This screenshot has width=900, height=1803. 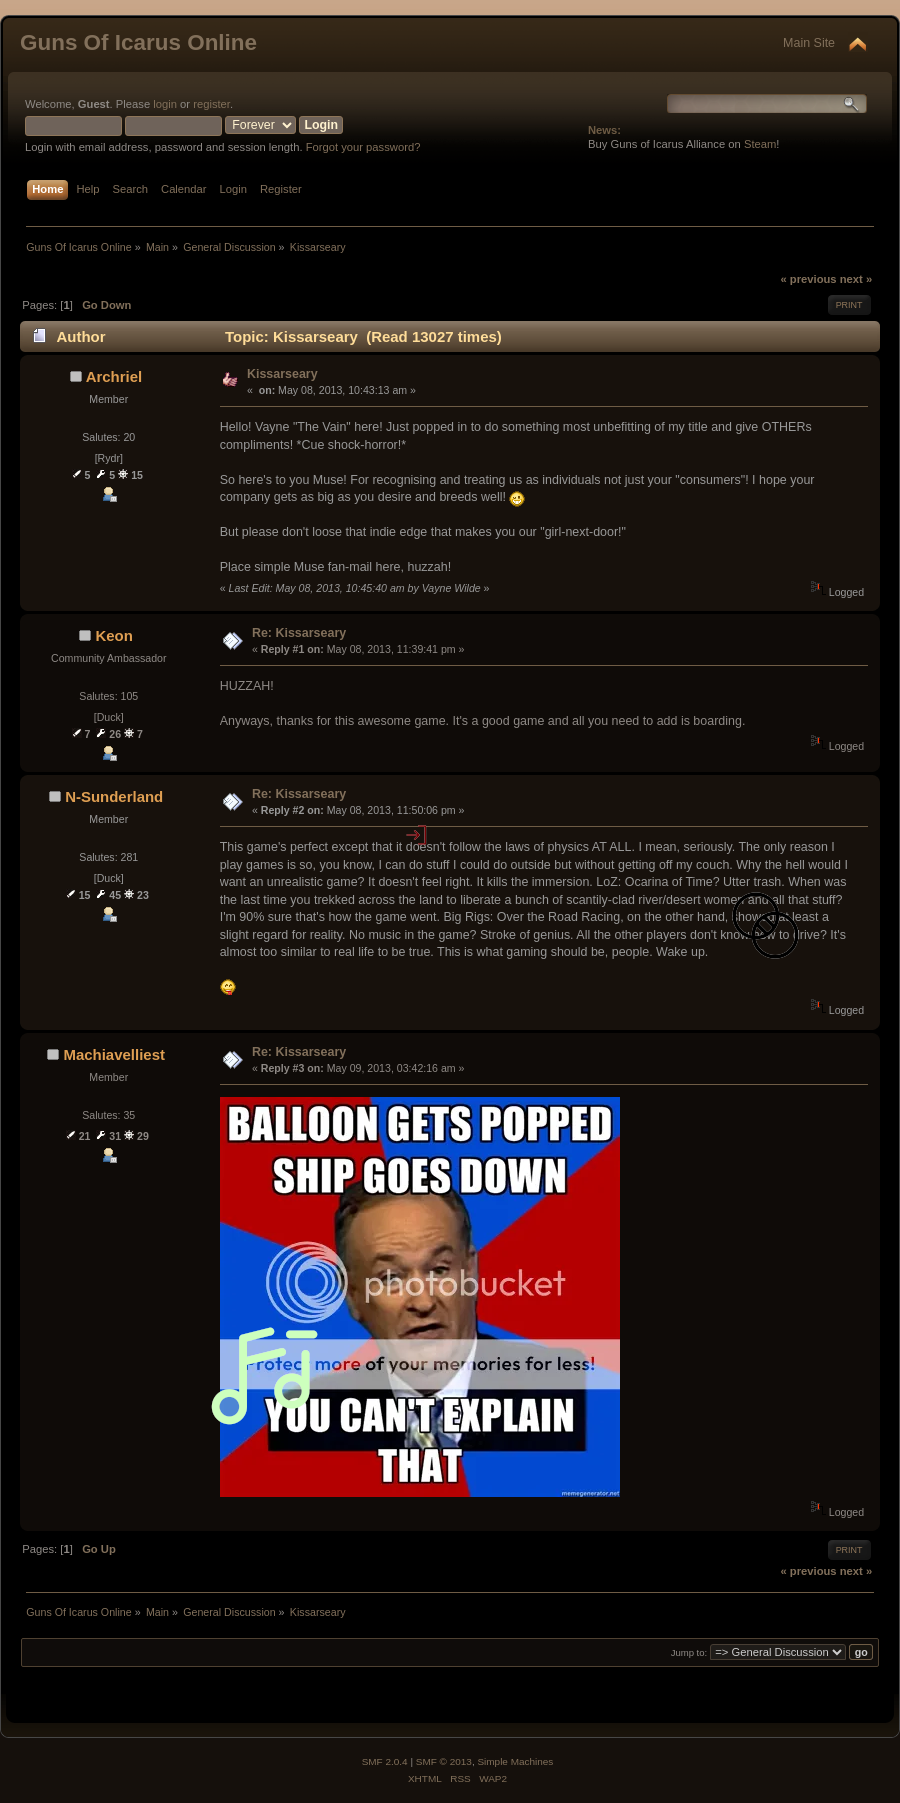 What do you see at coordinates (266, 1373) in the screenshot?
I see `remove a song from playlist` at bounding box center [266, 1373].